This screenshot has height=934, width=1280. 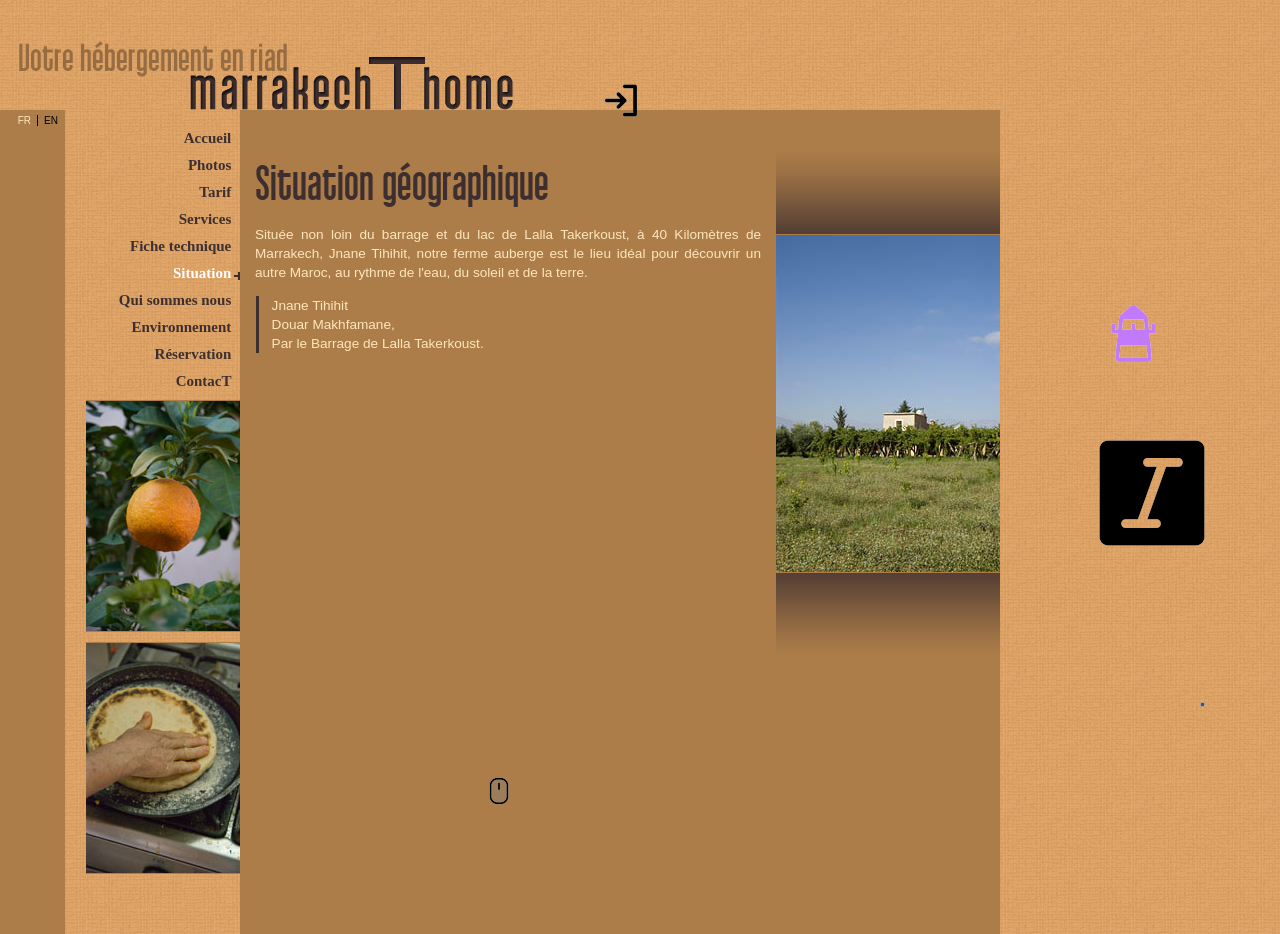 What do you see at coordinates (1152, 493) in the screenshot?
I see `apply italic formatting to selected text` at bounding box center [1152, 493].